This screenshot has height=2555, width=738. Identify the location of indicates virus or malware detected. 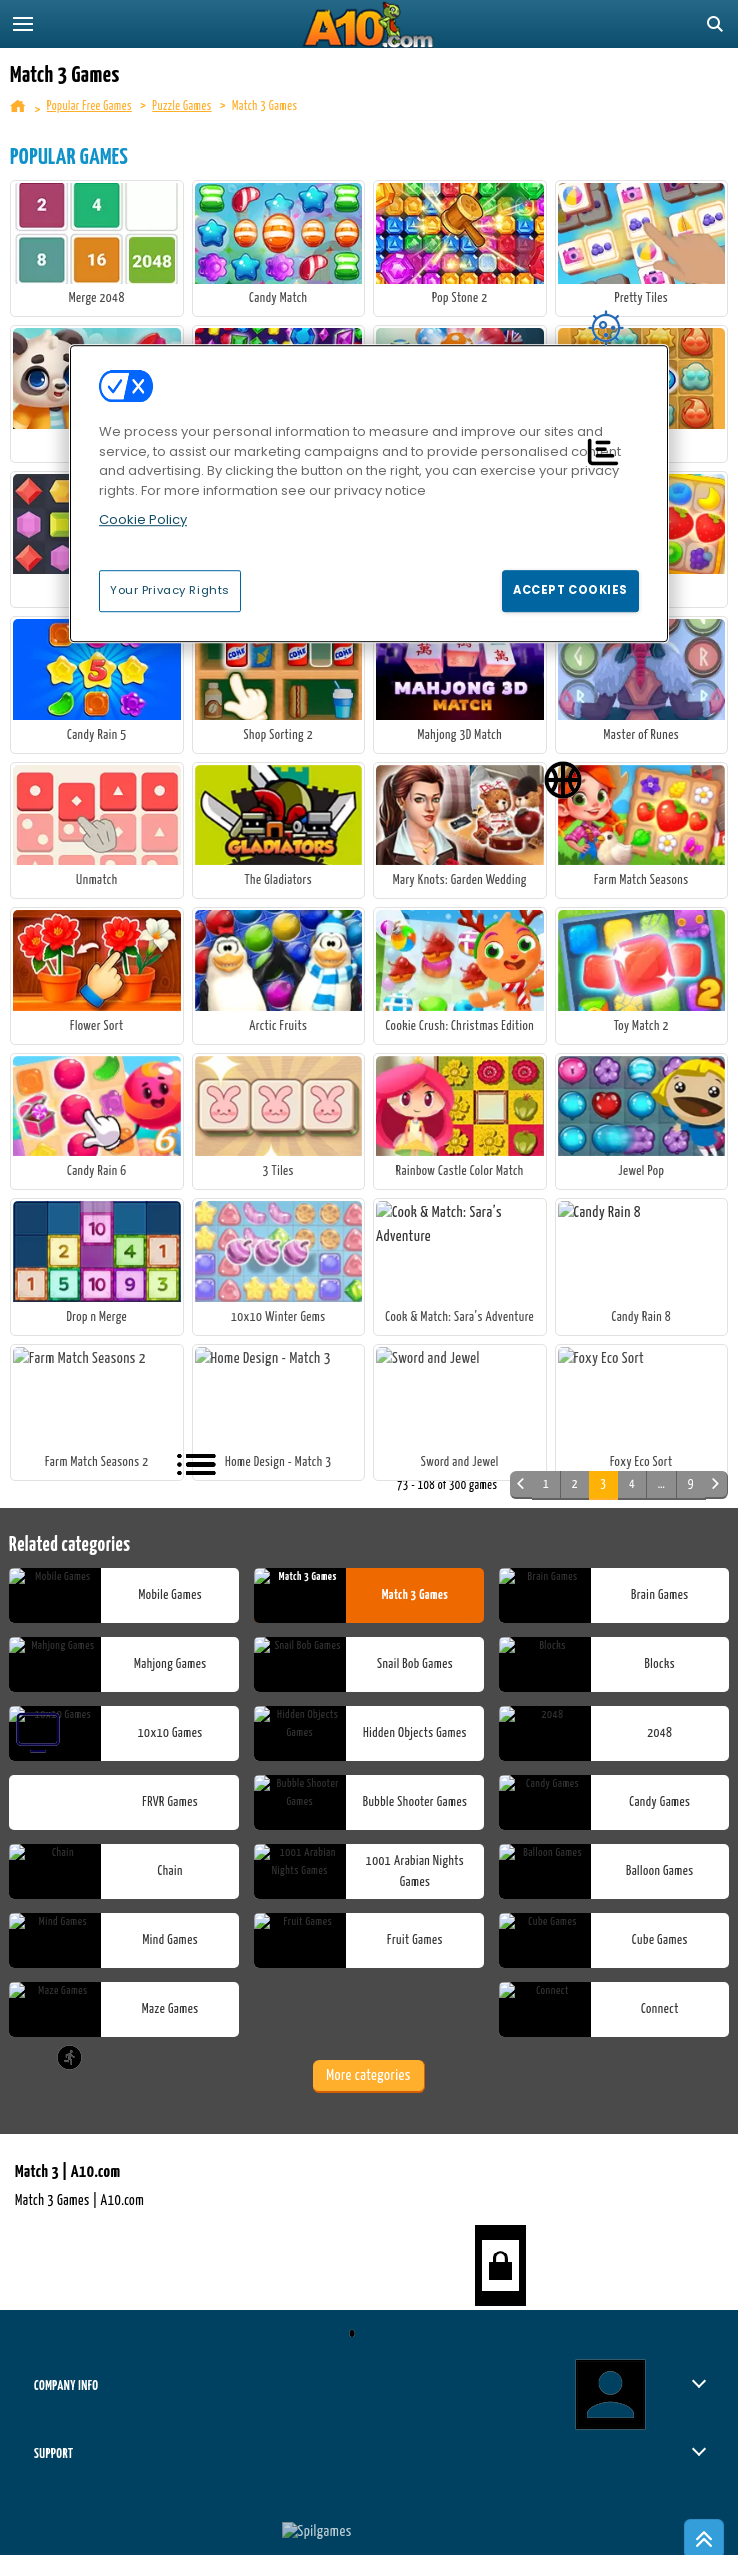
(606, 328).